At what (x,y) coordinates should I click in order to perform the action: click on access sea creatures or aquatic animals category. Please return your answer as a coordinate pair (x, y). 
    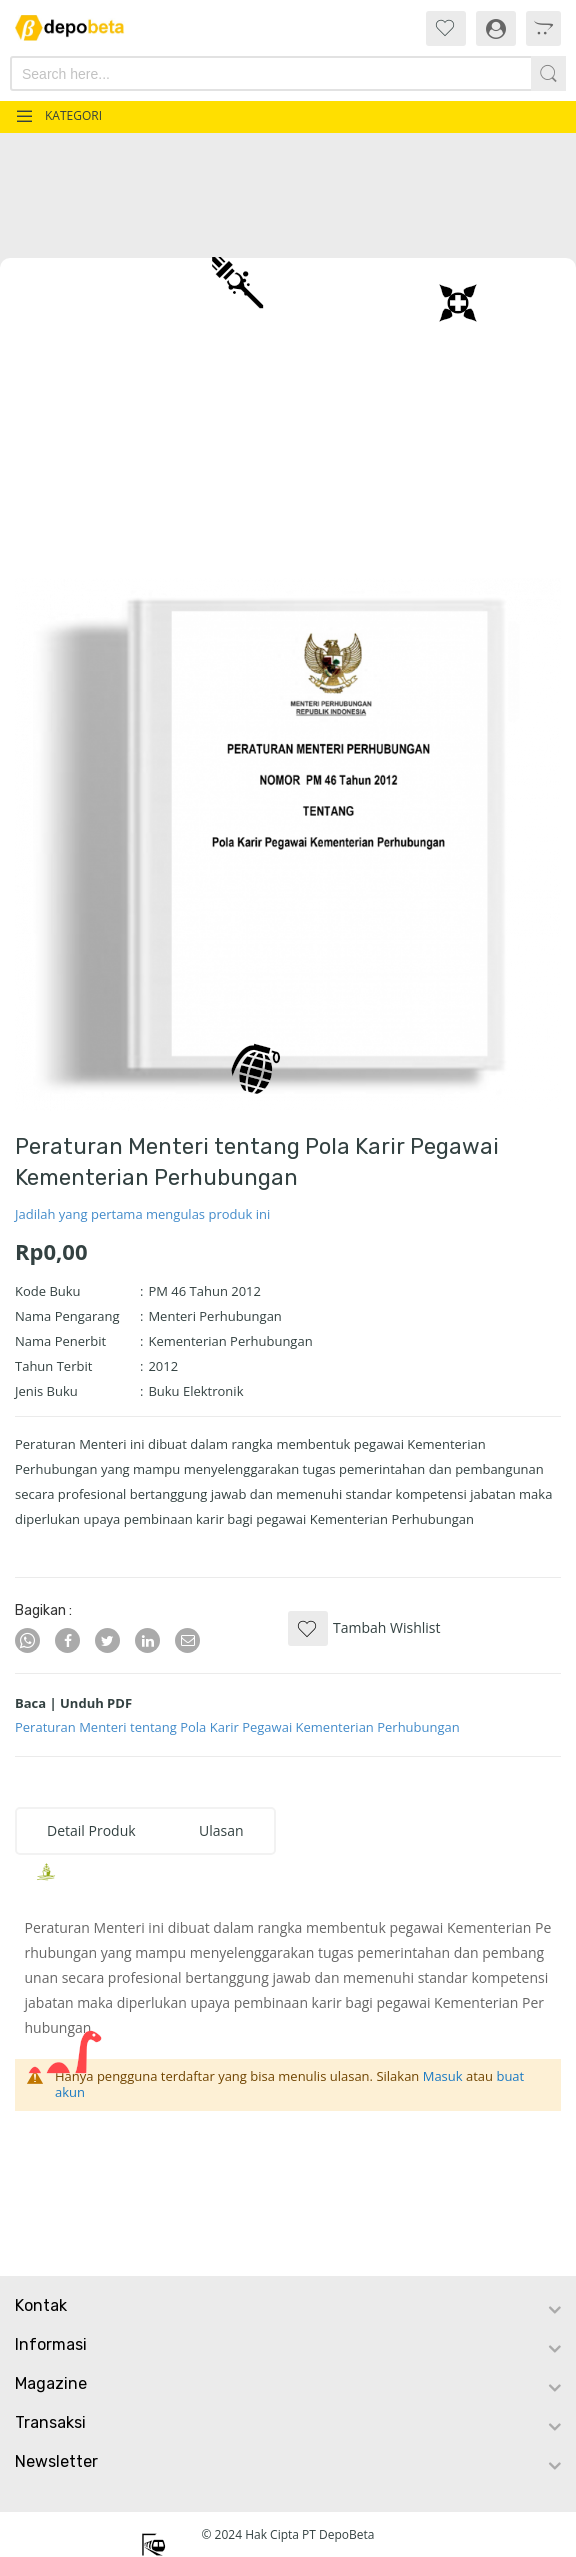
    Looking at the image, I should click on (65, 2052).